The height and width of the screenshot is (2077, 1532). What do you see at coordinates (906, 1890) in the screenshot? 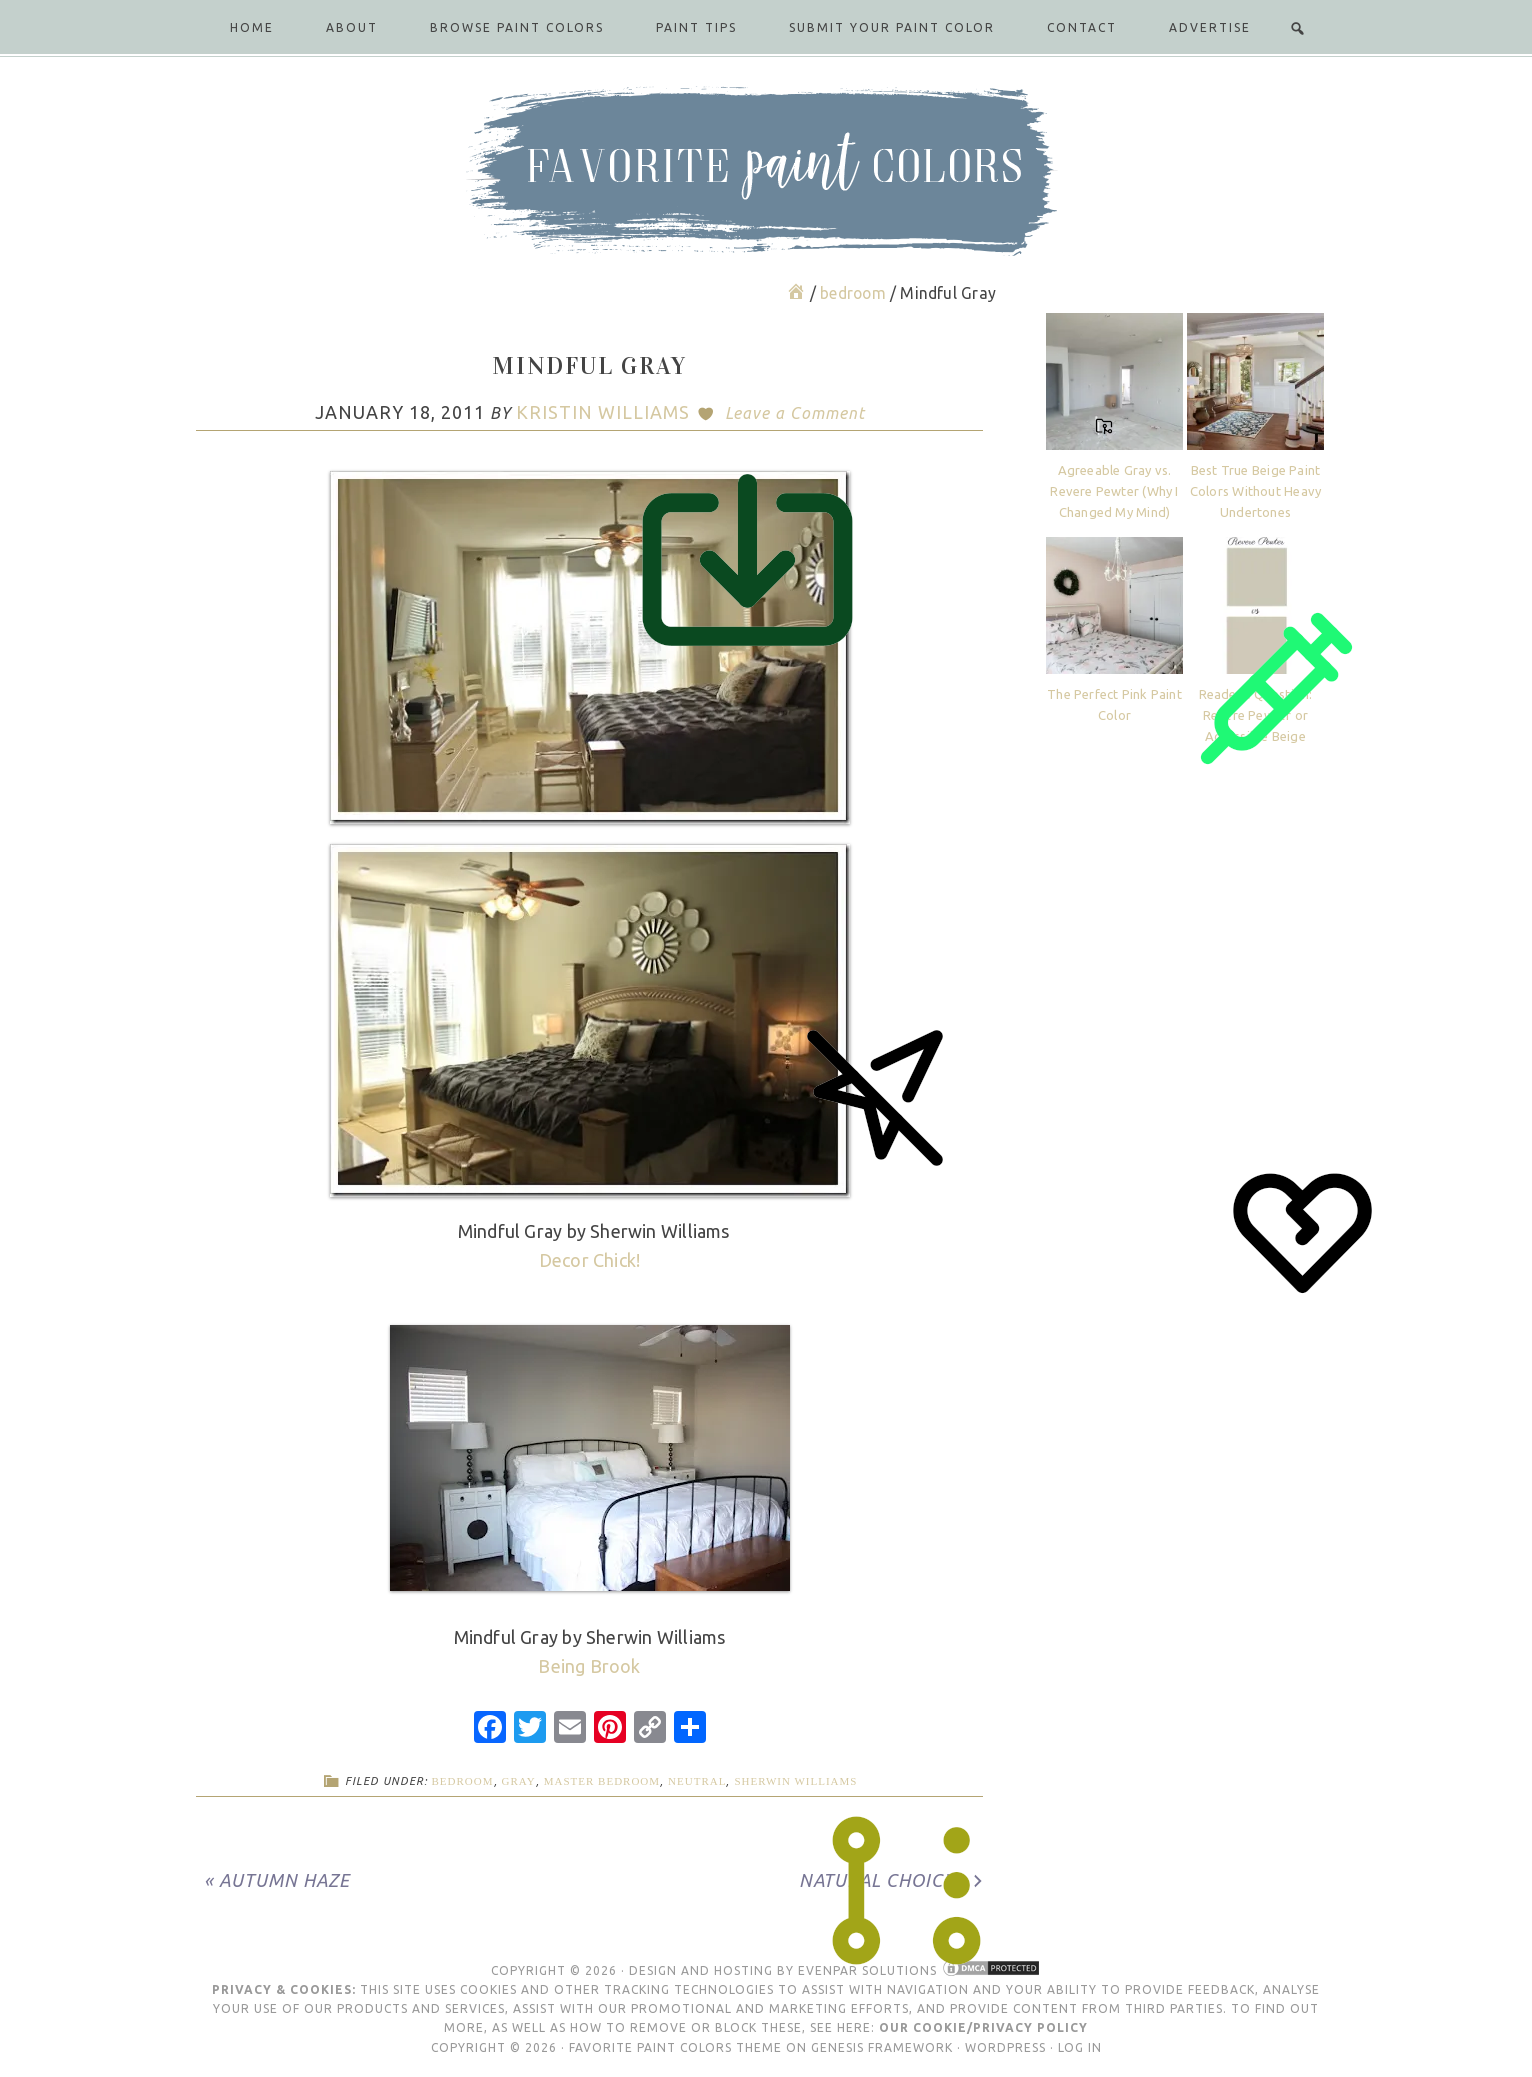
I see `create a draft pull request` at bounding box center [906, 1890].